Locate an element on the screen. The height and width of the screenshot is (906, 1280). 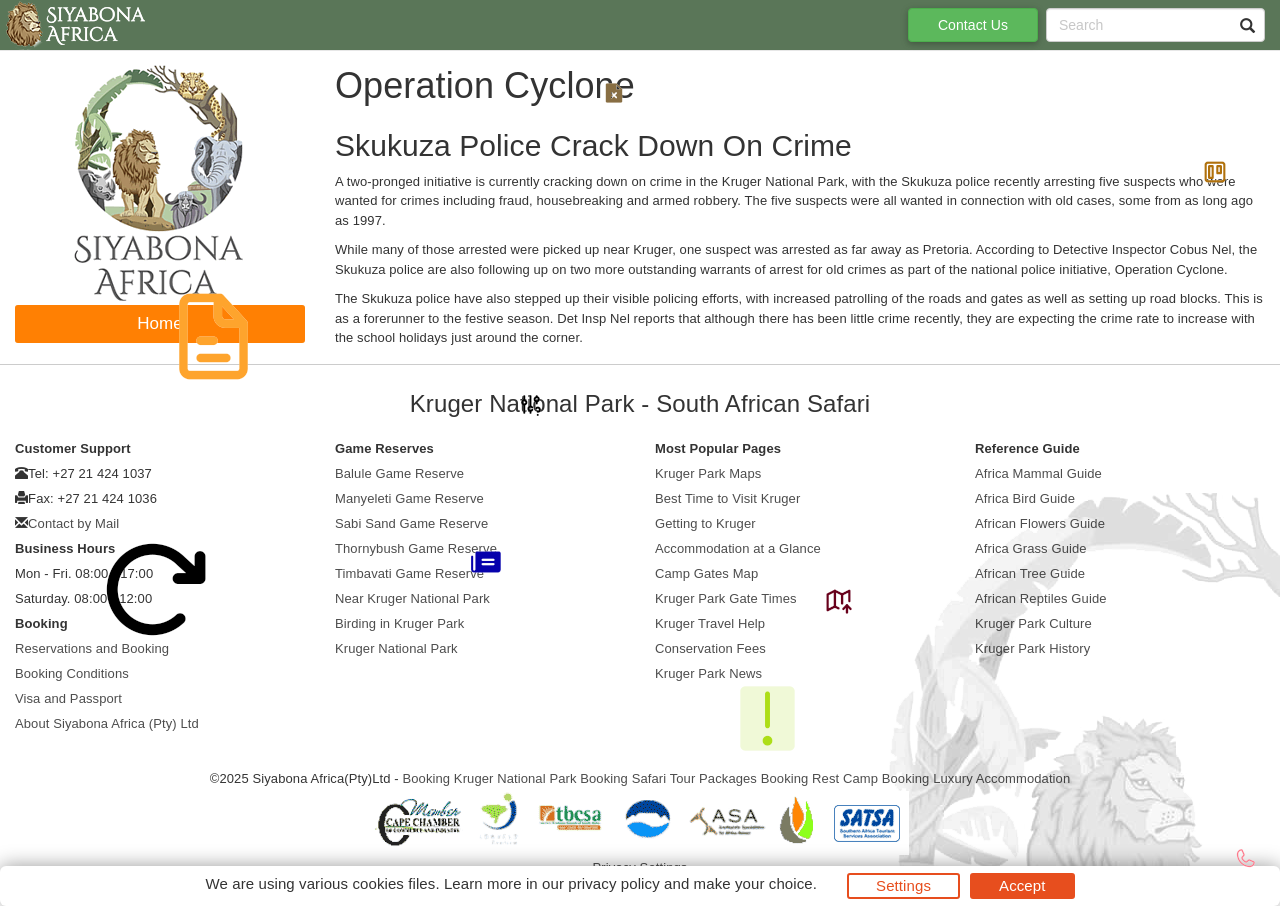
upload or share your current map location is located at coordinates (838, 600).